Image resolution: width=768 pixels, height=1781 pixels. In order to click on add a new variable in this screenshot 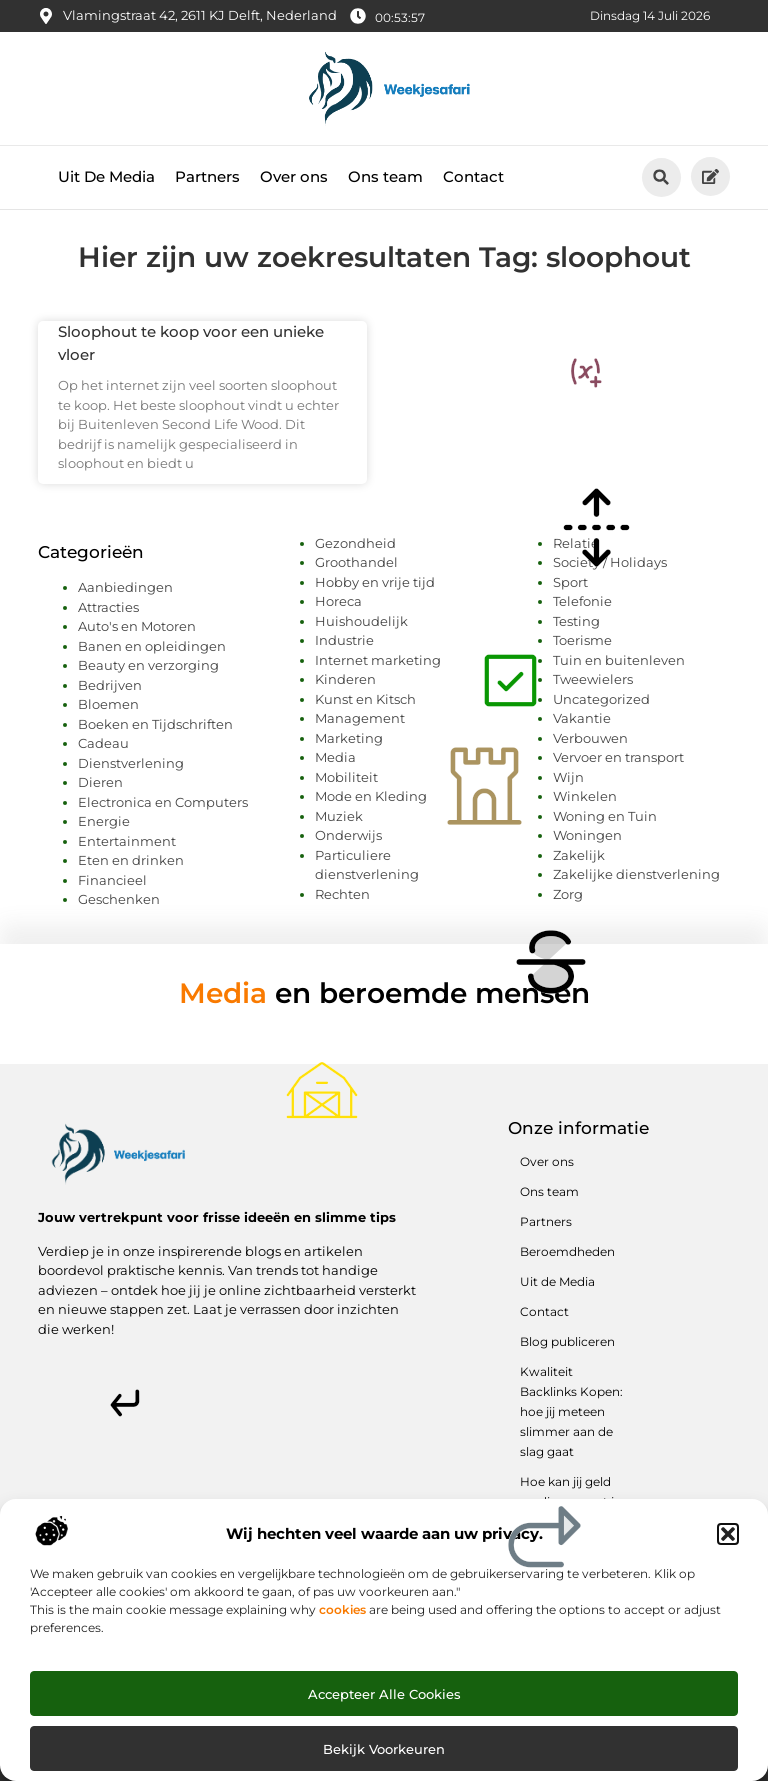, I will do `click(585, 371)`.